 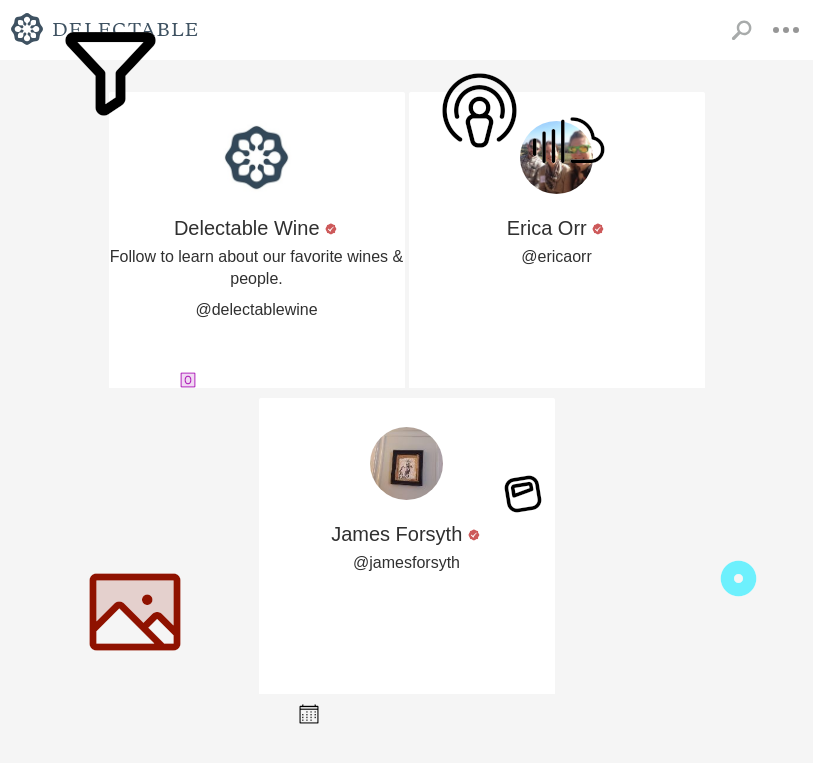 I want to click on indicates an unread notification or new item, so click(x=738, y=578).